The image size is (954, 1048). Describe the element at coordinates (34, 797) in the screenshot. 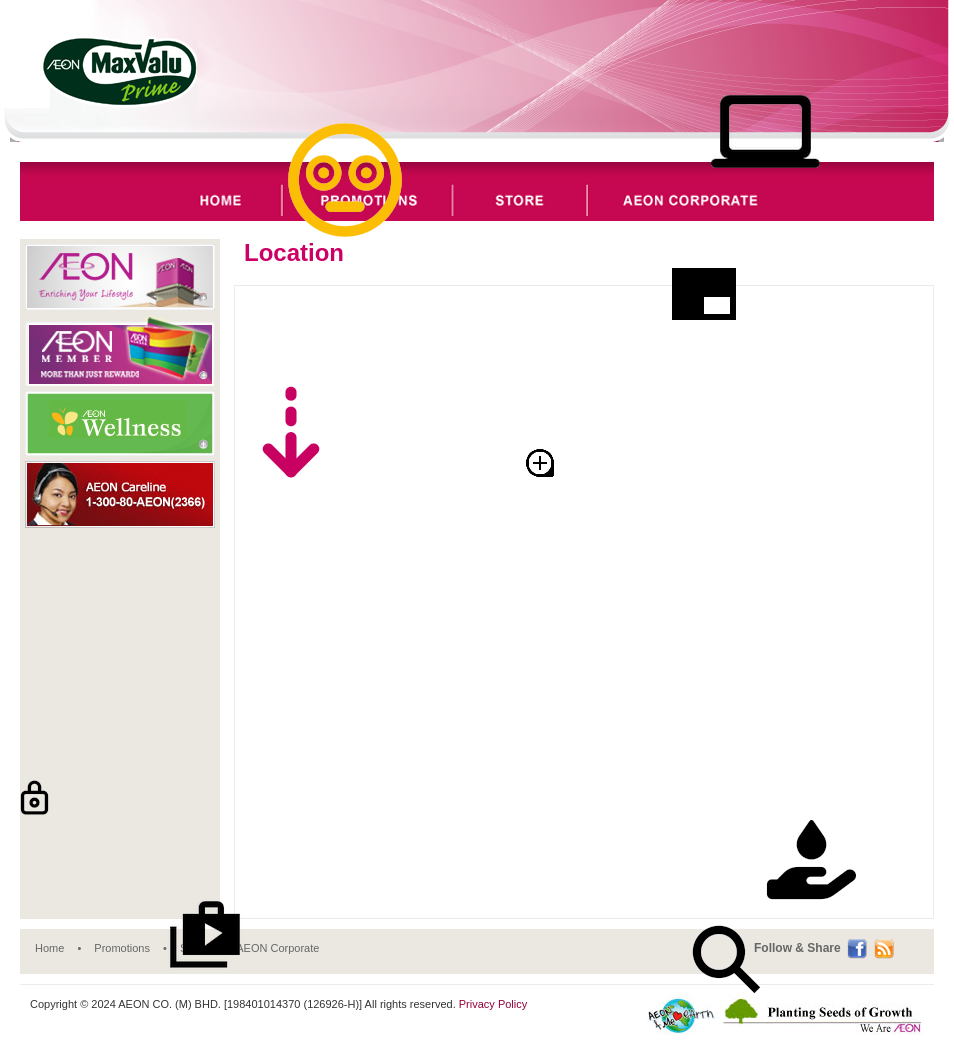

I see `indicates a locked or secure item` at that location.